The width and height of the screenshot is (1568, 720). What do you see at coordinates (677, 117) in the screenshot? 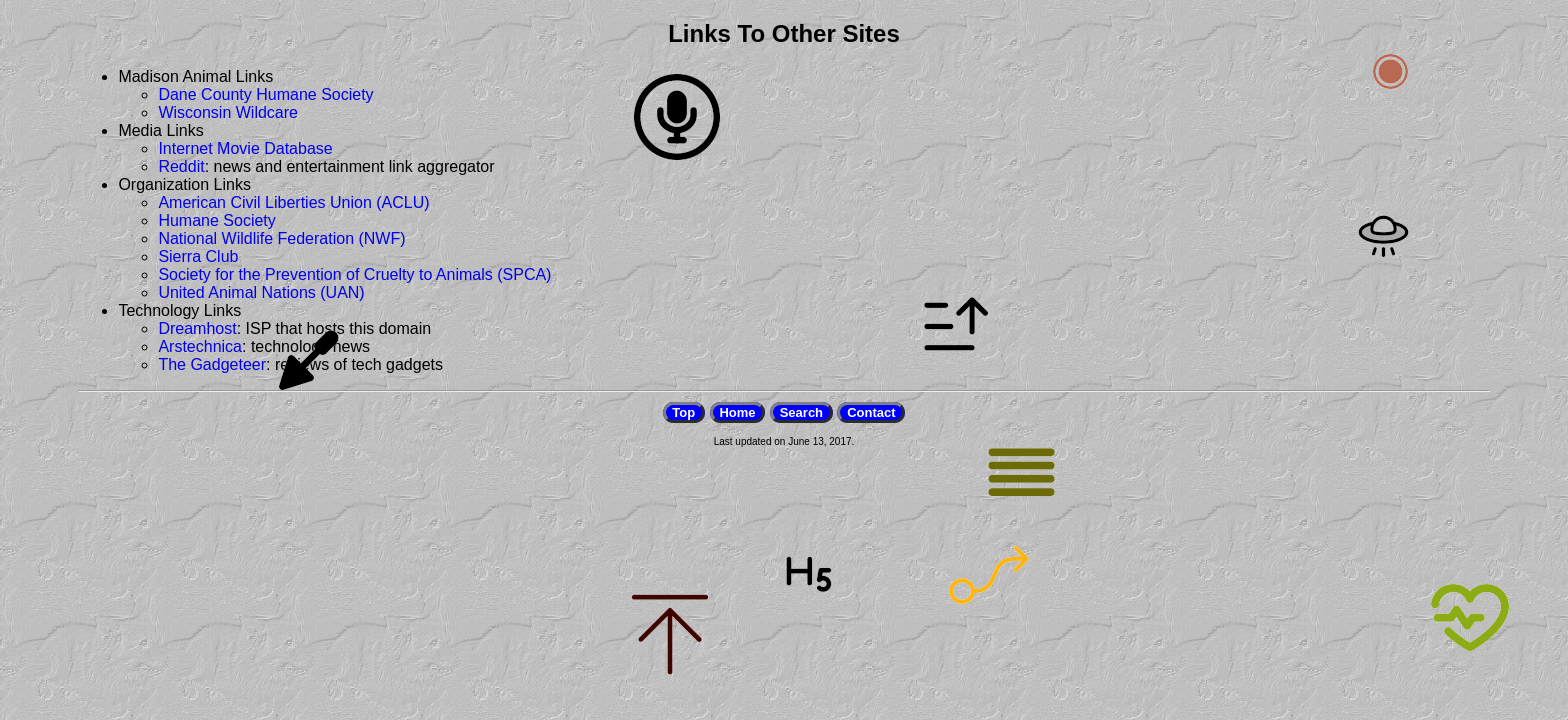
I see `tap to start voice input` at bounding box center [677, 117].